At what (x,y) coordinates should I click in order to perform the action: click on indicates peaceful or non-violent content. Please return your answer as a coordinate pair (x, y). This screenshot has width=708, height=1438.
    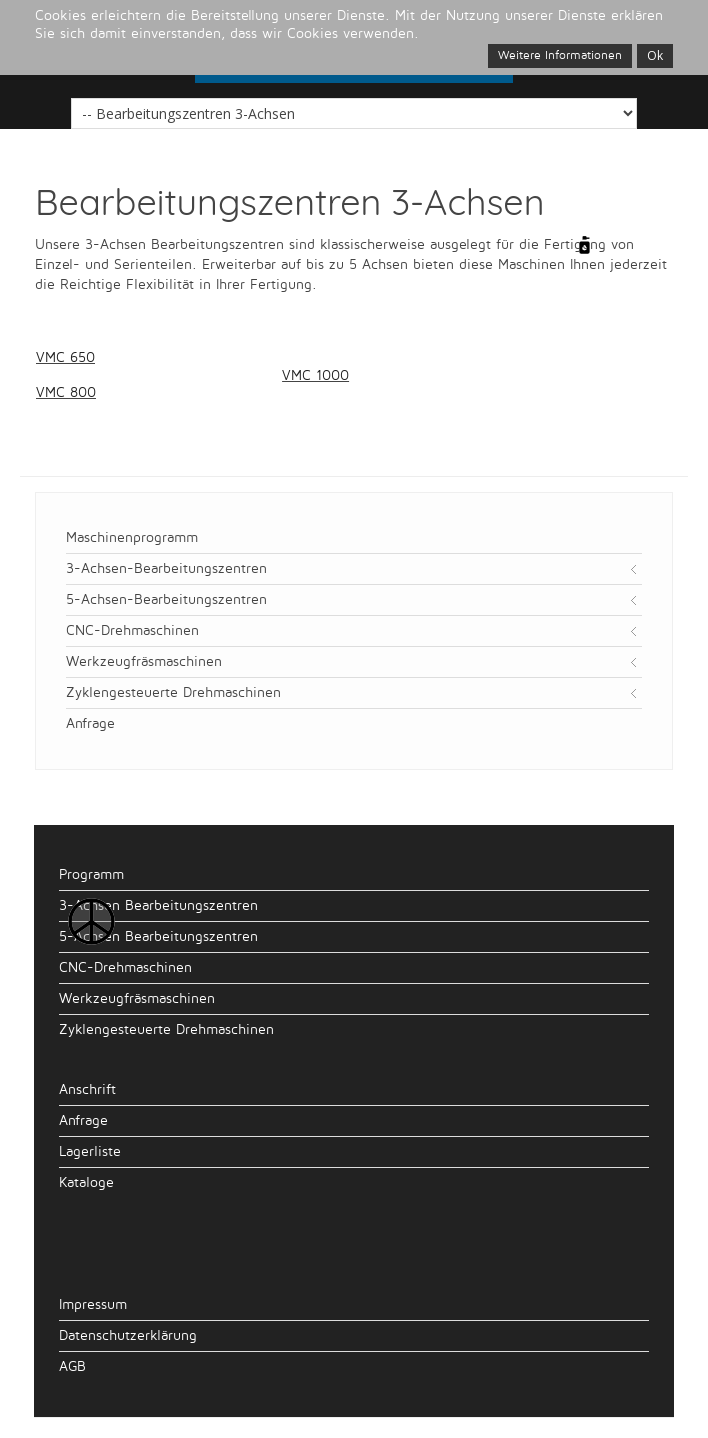
    Looking at the image, I should click on (91, 921).